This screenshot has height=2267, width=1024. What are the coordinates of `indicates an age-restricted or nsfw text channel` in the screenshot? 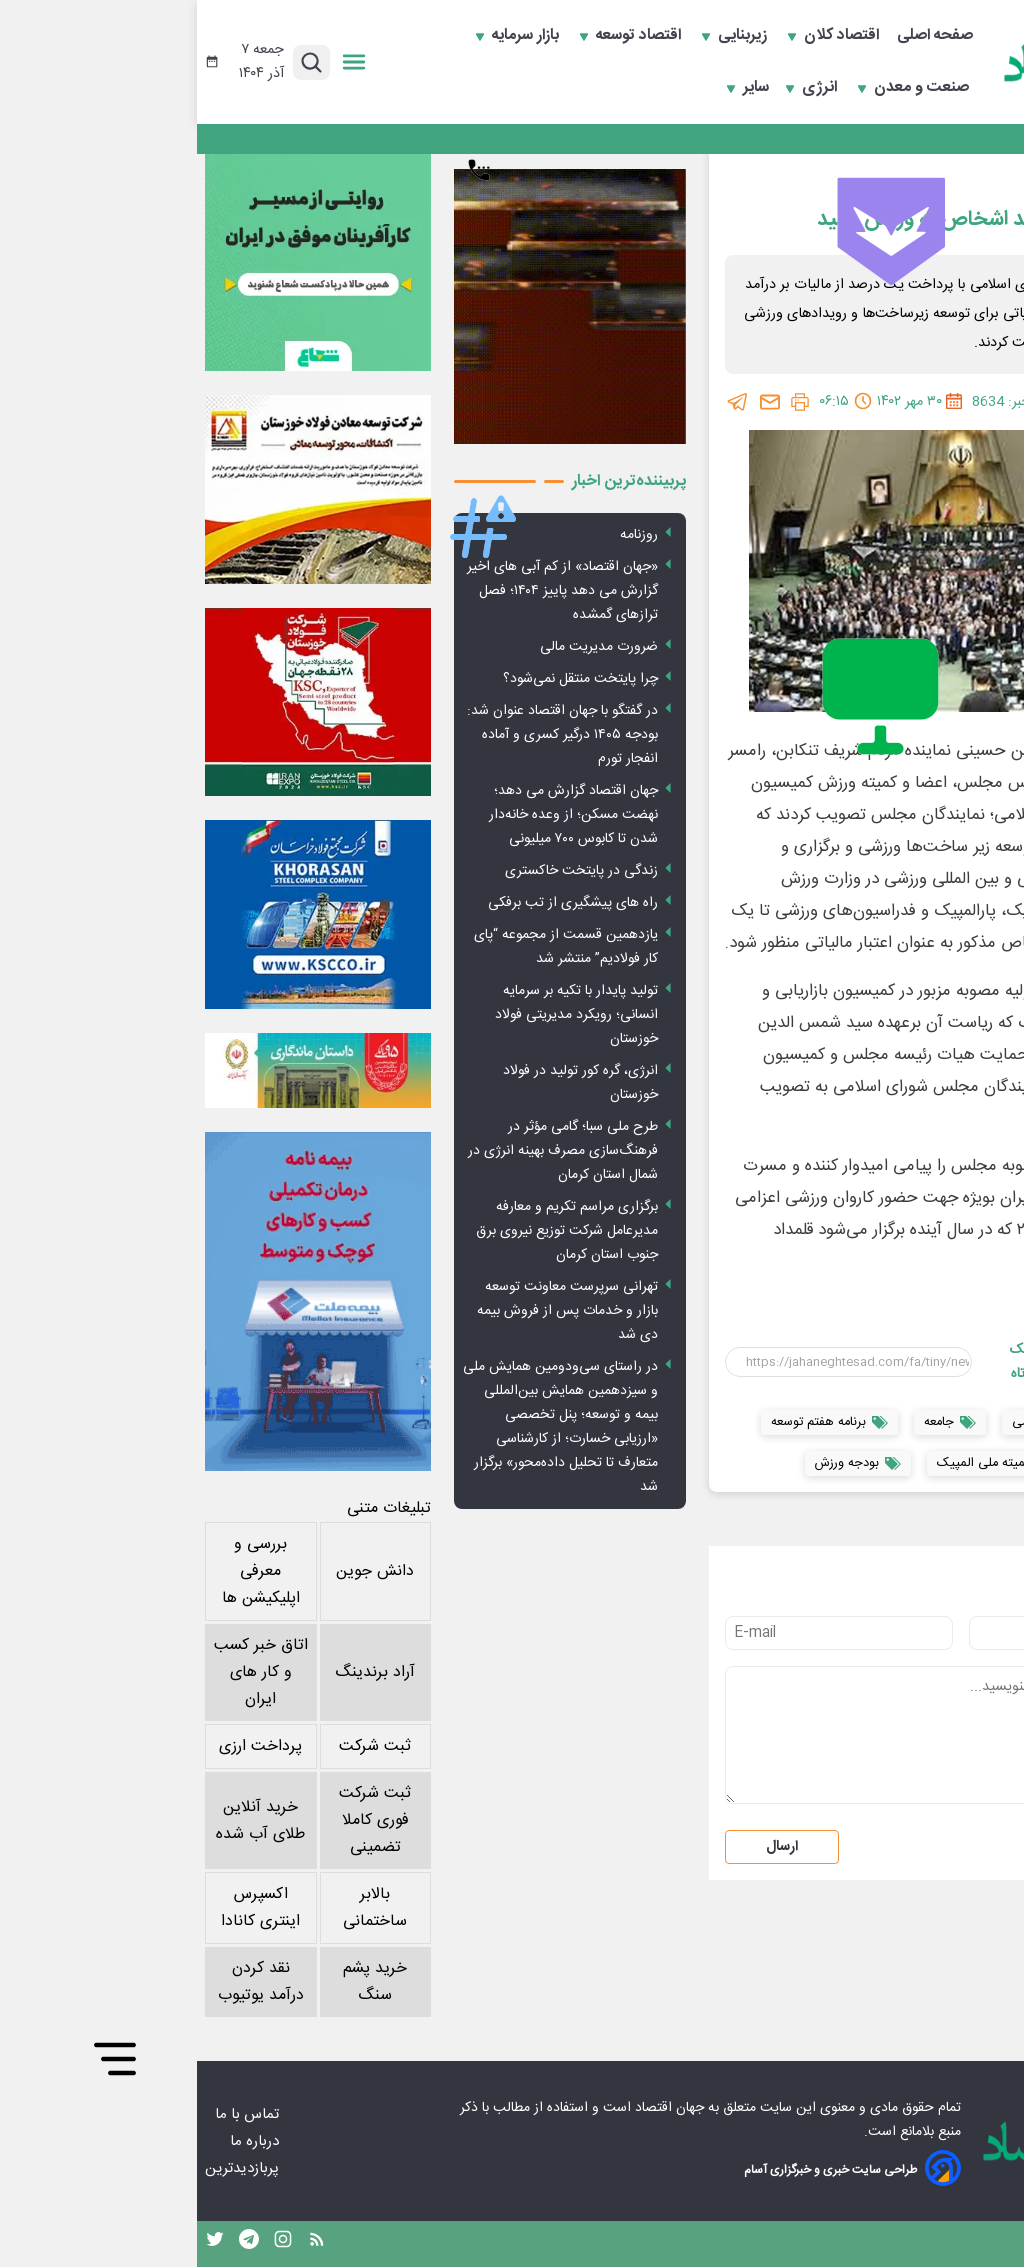 It's located at (480, 528).